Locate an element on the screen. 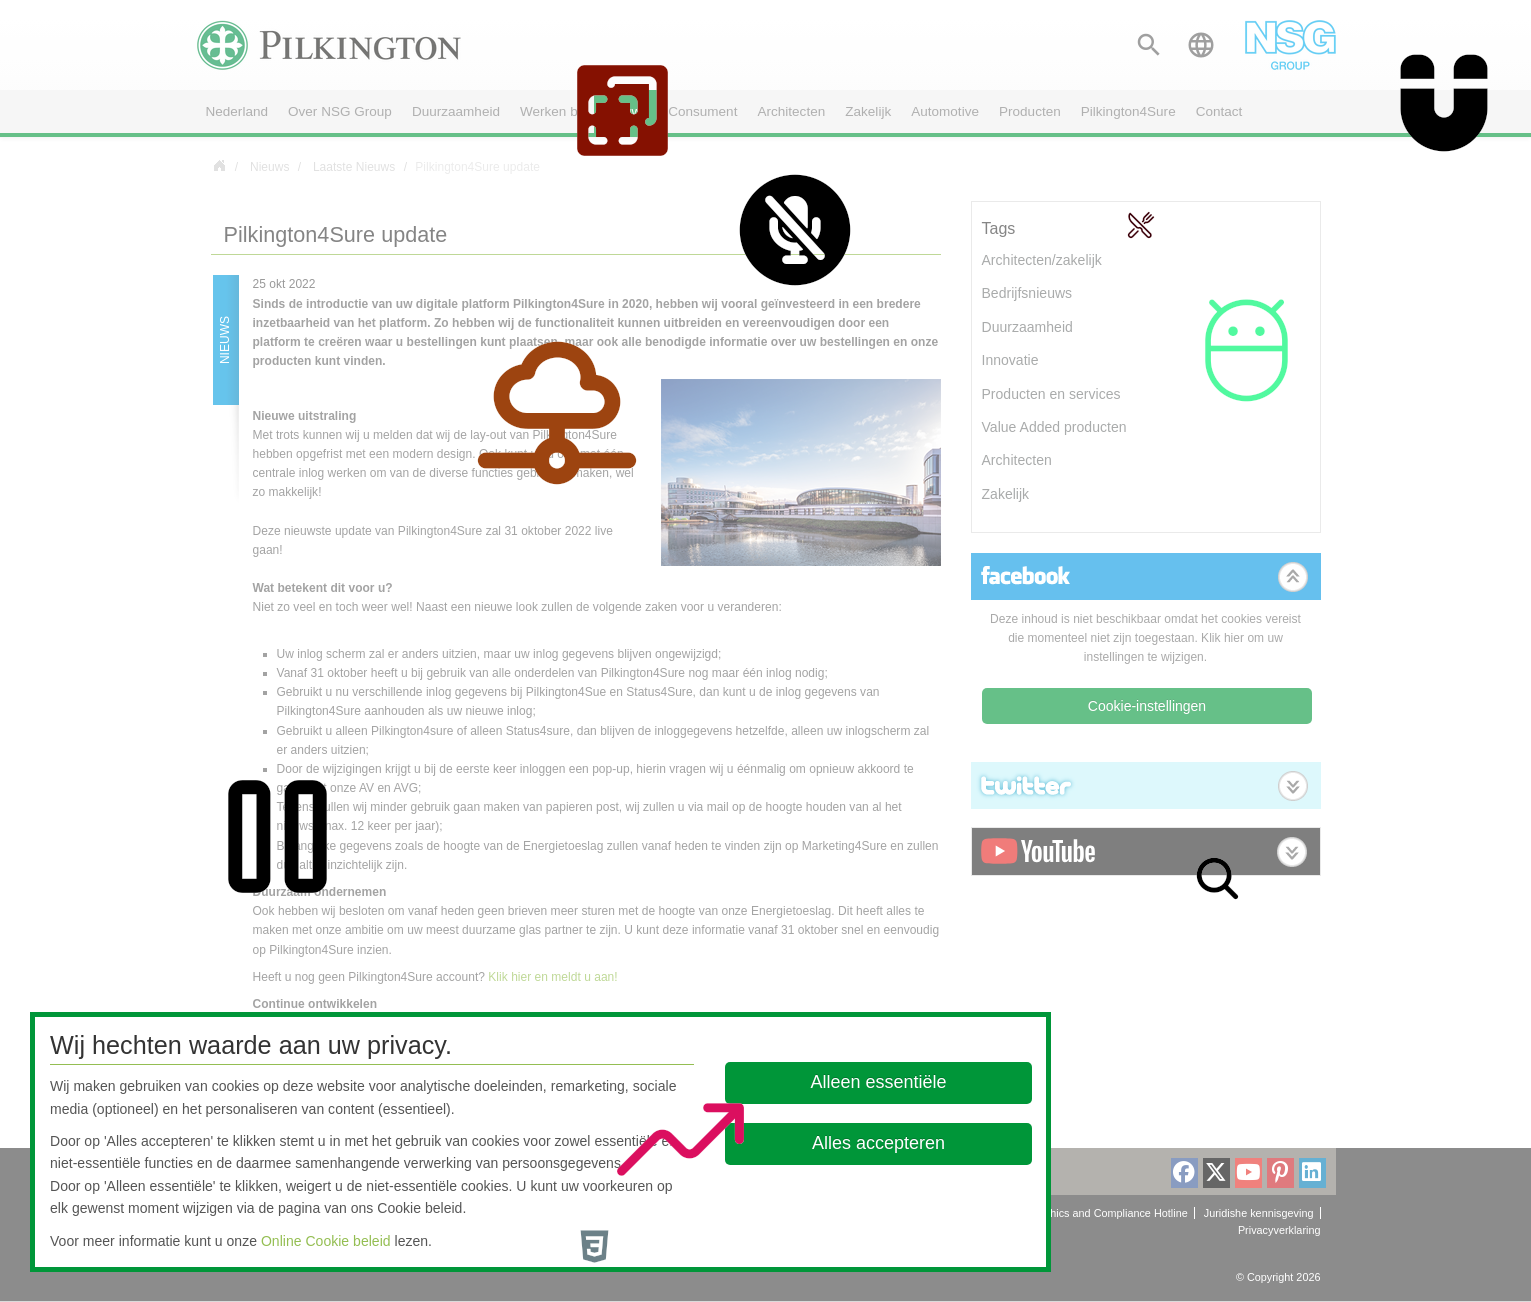  mute your microphone is located at coordinates (795, 230).